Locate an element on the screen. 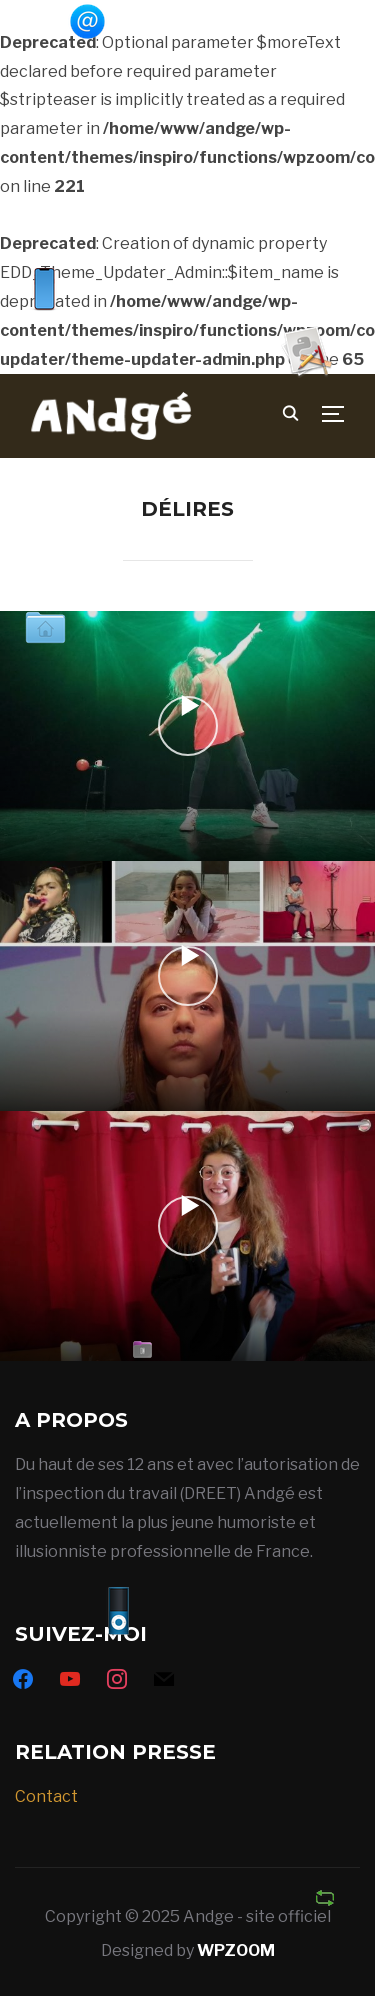 The width and height of the screenshot is (375, 1996). sync or refresh email messages is located at coordinates (325, 1898).